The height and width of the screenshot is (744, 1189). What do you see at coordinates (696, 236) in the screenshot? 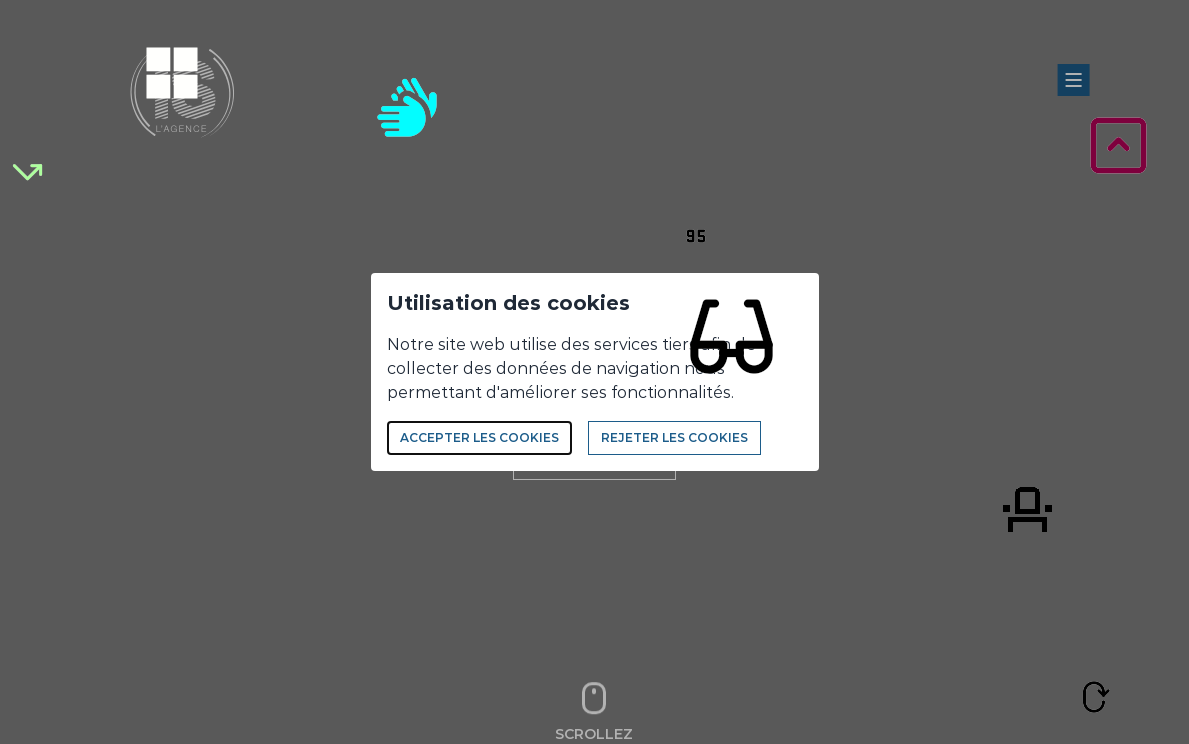
I see `indicates item number 95 in a list or sequence` at bounding box center [696, 236].